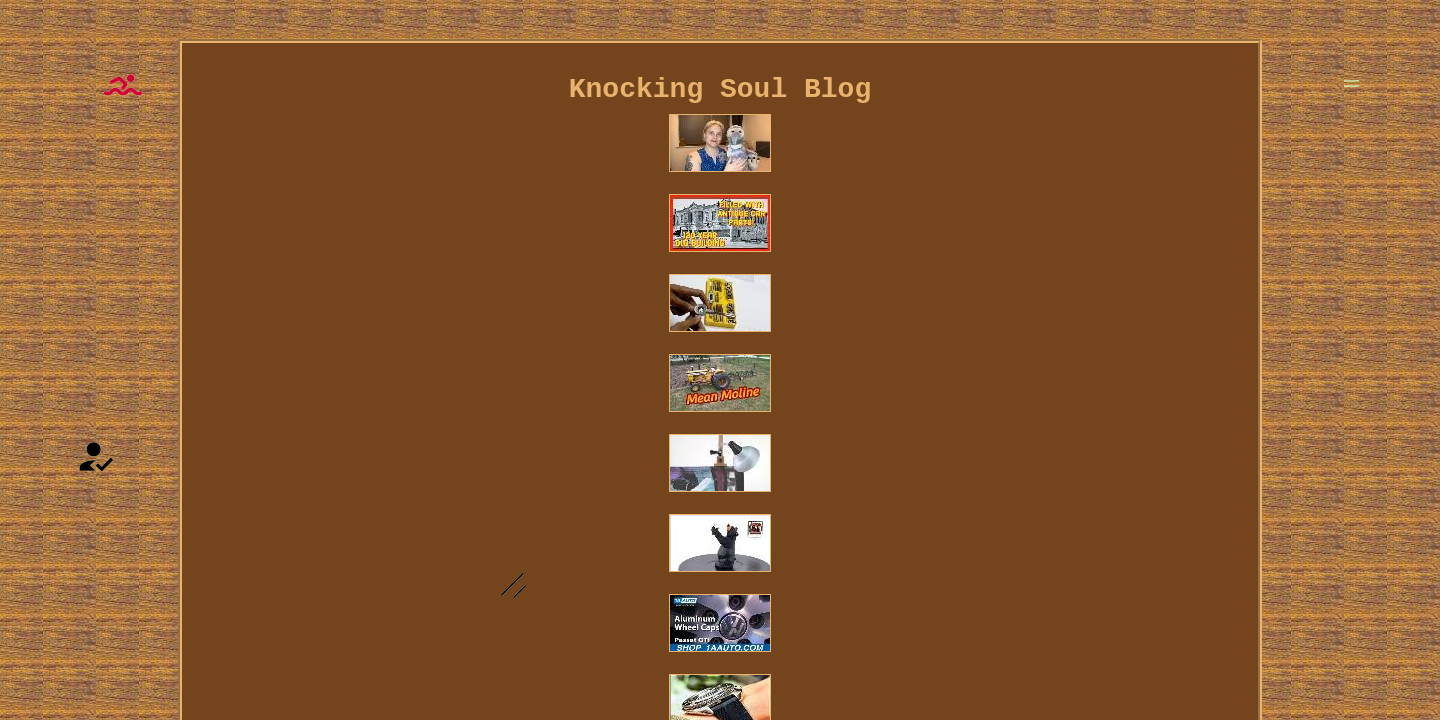  Describe the element at coordinates (95, 456) in the screenshot. I see `verify or approve a user account` at that location.